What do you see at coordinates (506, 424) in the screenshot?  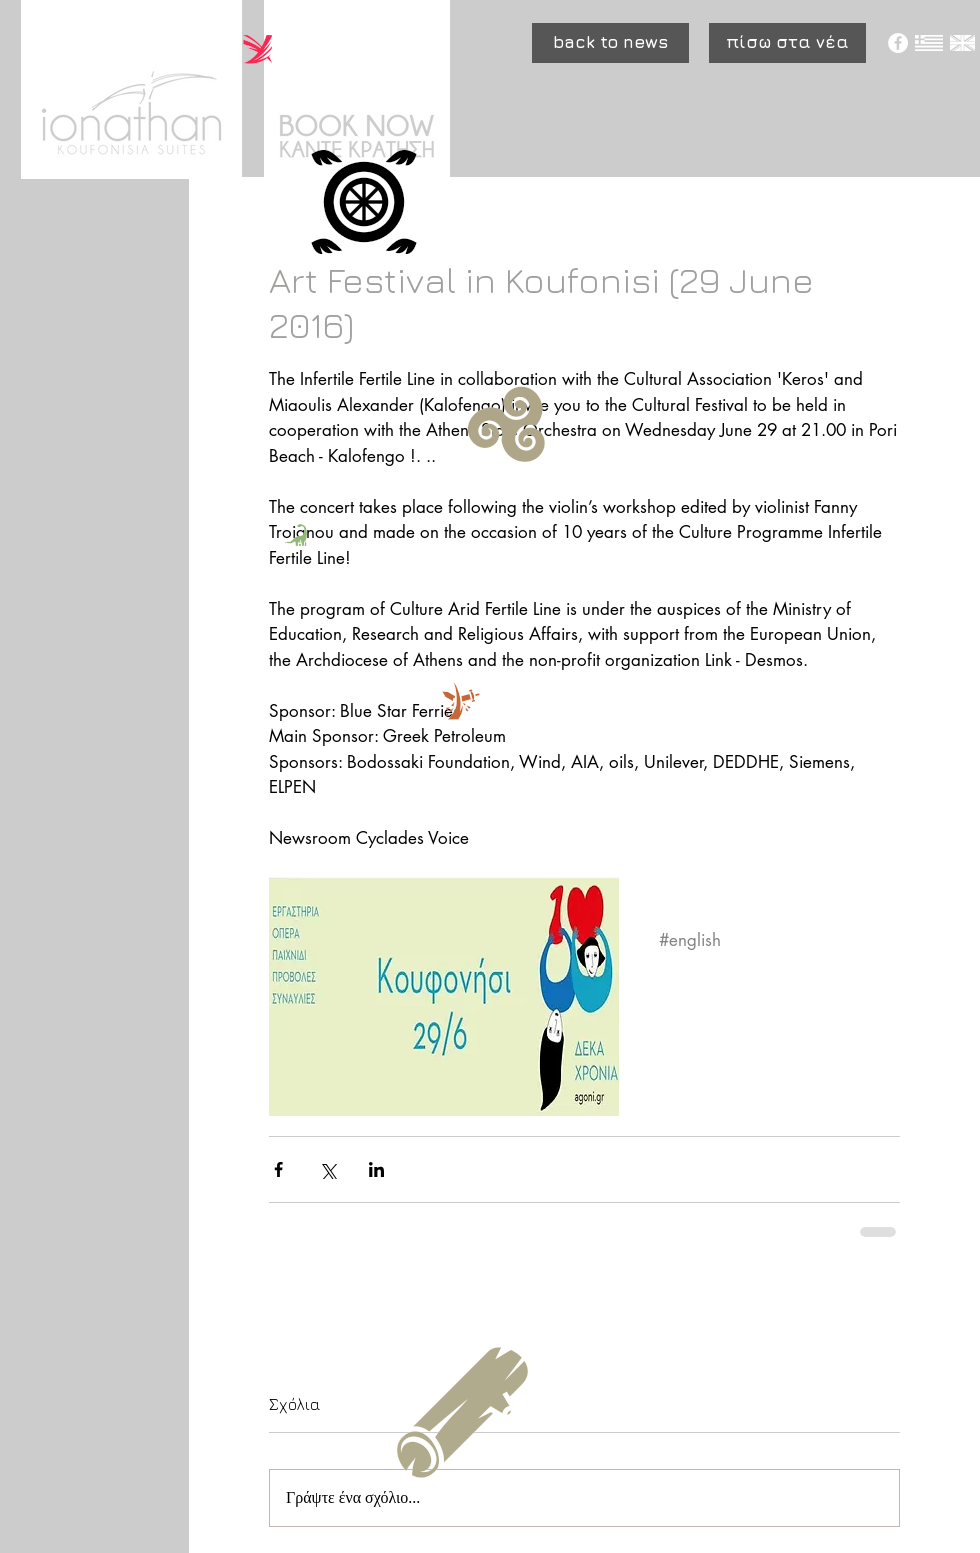 I see `decorative celtic or triskele symbol element` at bounding box center [506, 424].